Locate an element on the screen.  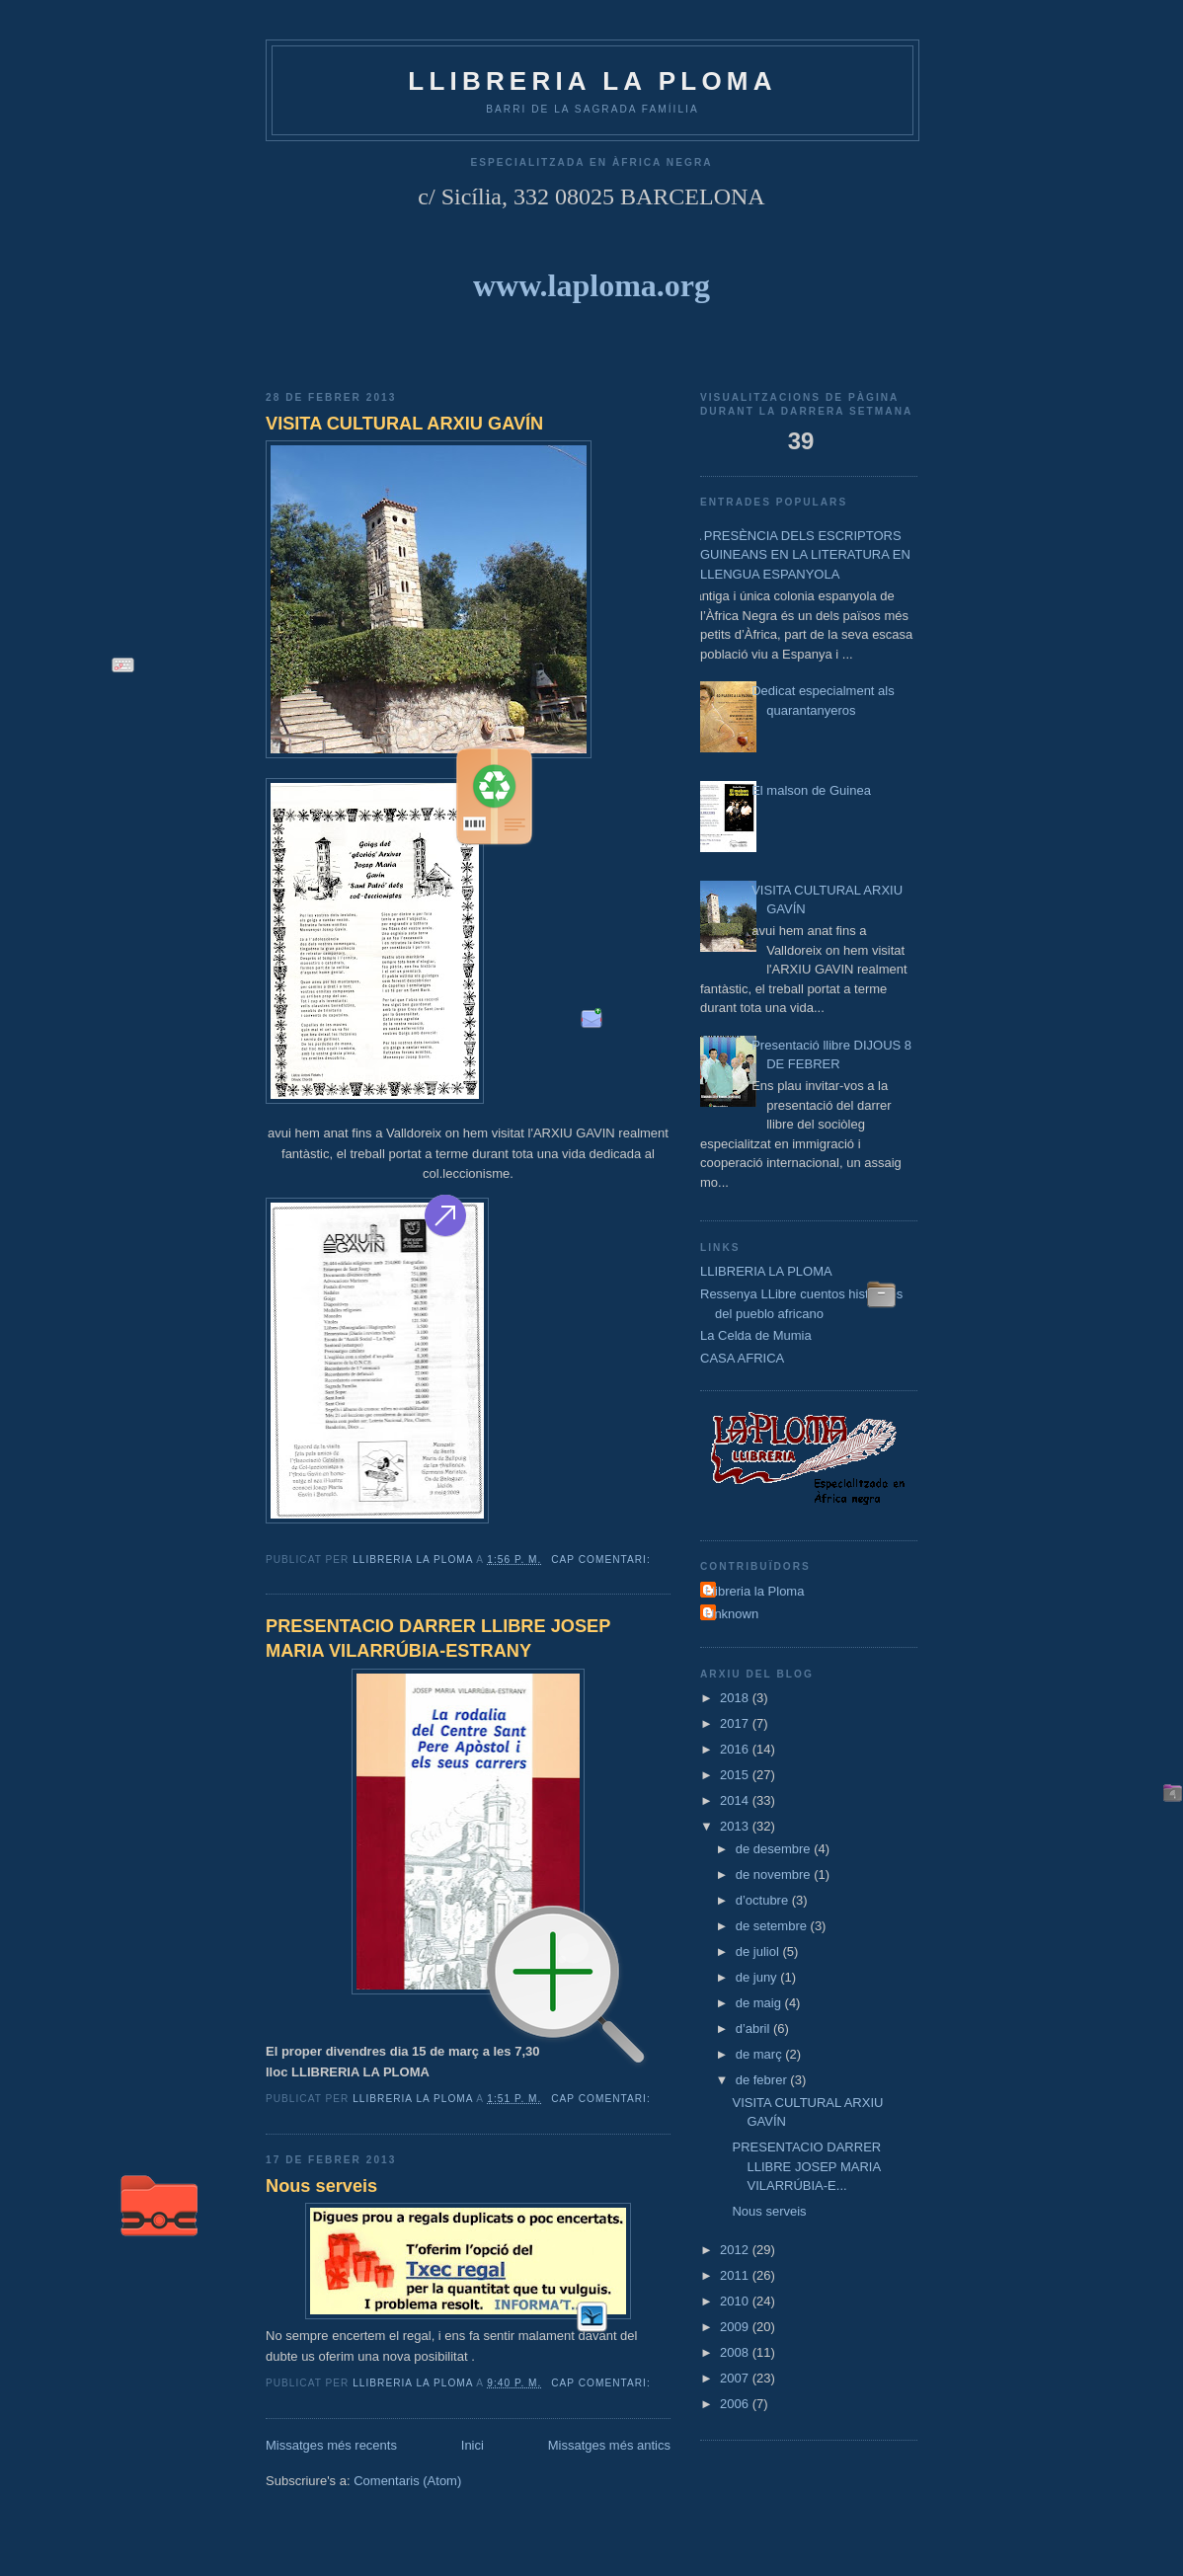
configure keyboard shortcuts is located at coordinates (122, 664).